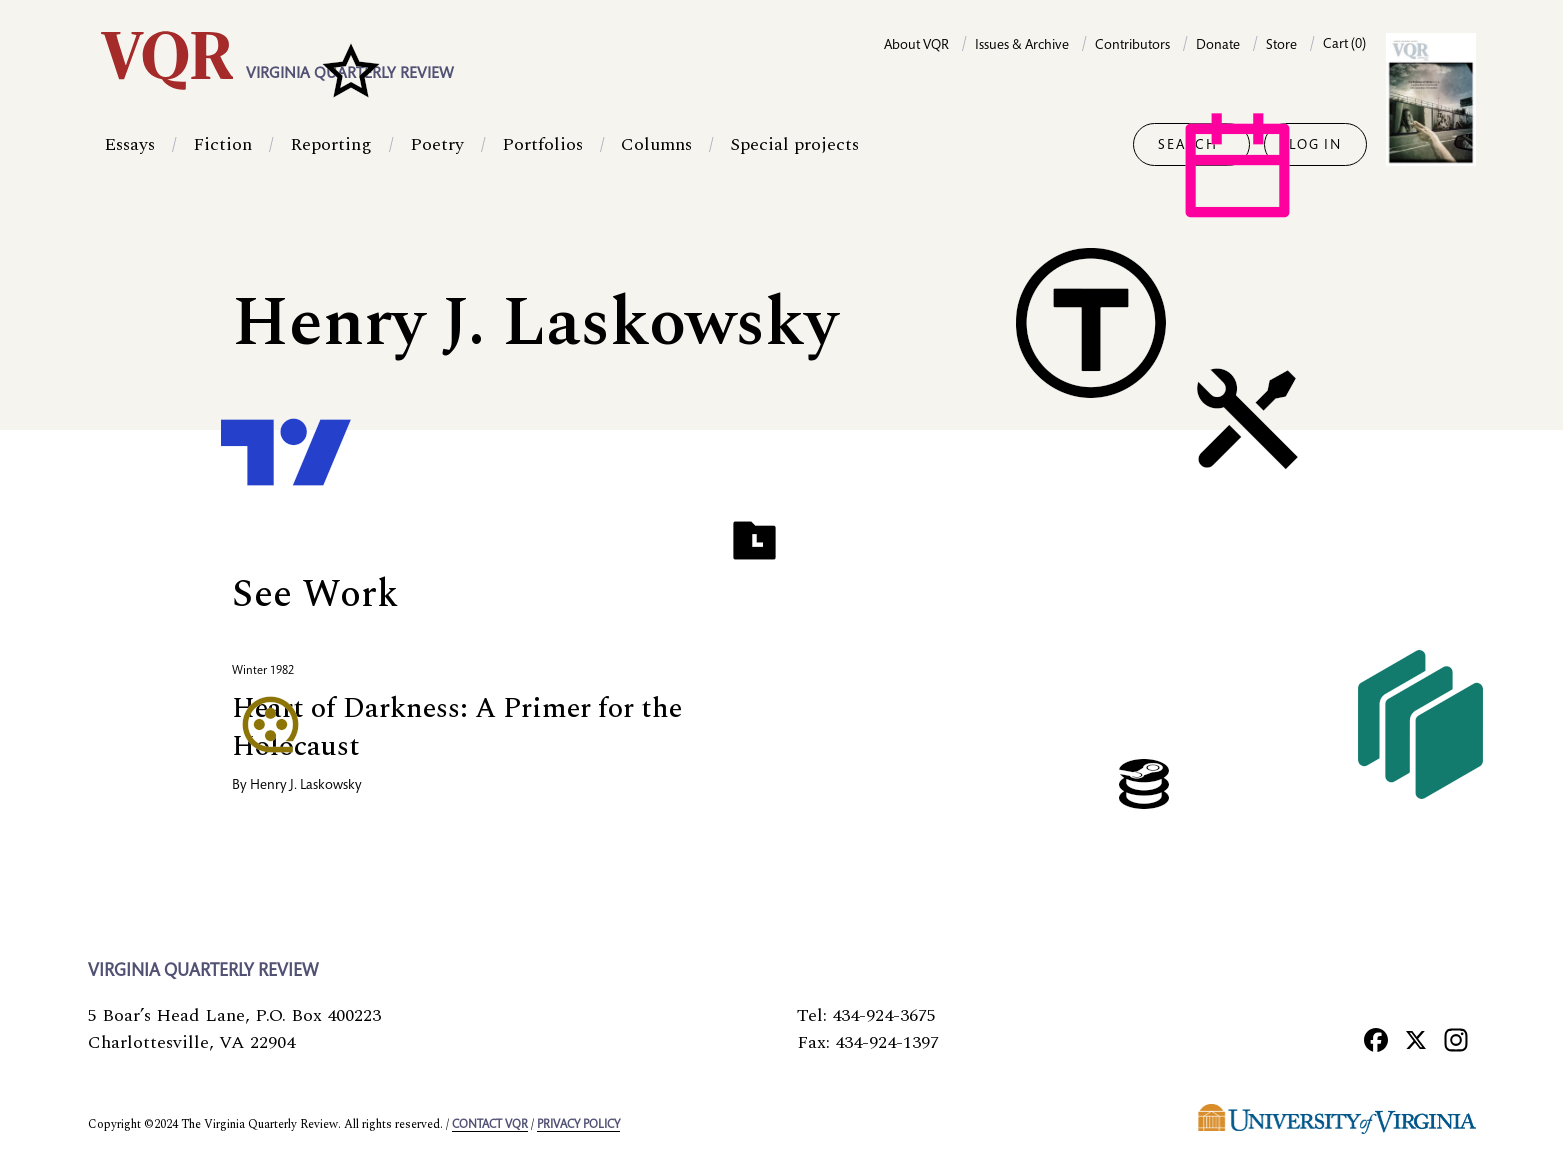  What do you see at coordinates (286, 452) in the screenshot?
I see `open TradingView app` at bounding box center [286, 452].